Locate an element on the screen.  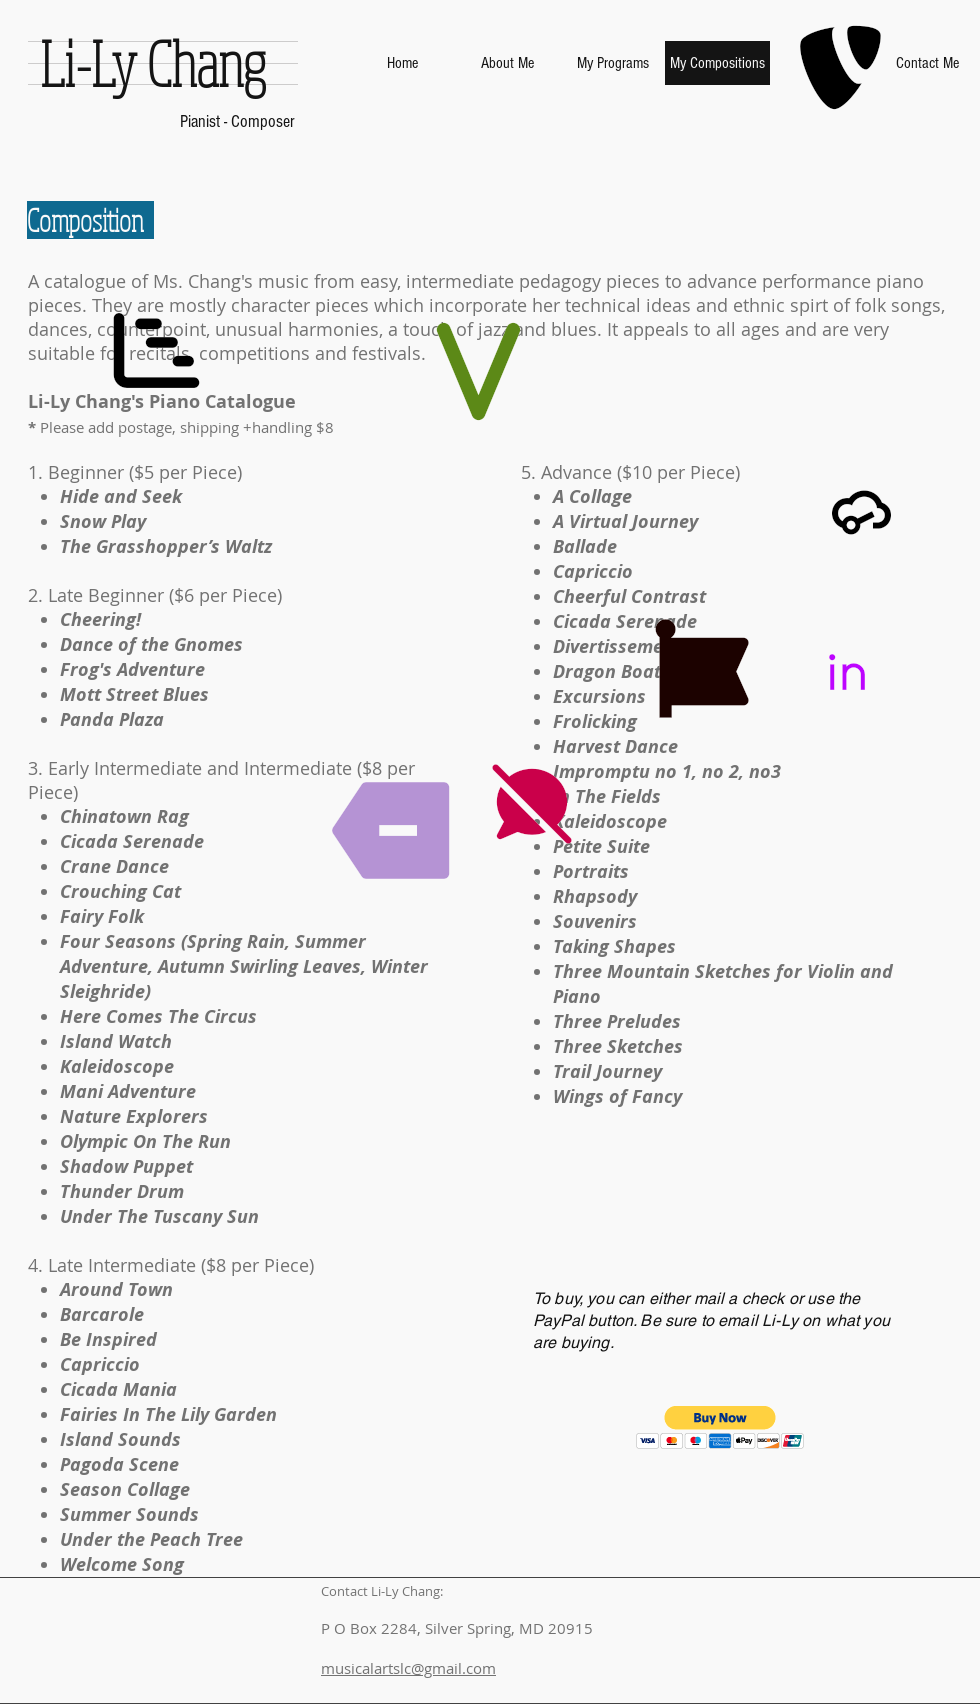
typo3 content management system logo is located at coordinates (840, 67).